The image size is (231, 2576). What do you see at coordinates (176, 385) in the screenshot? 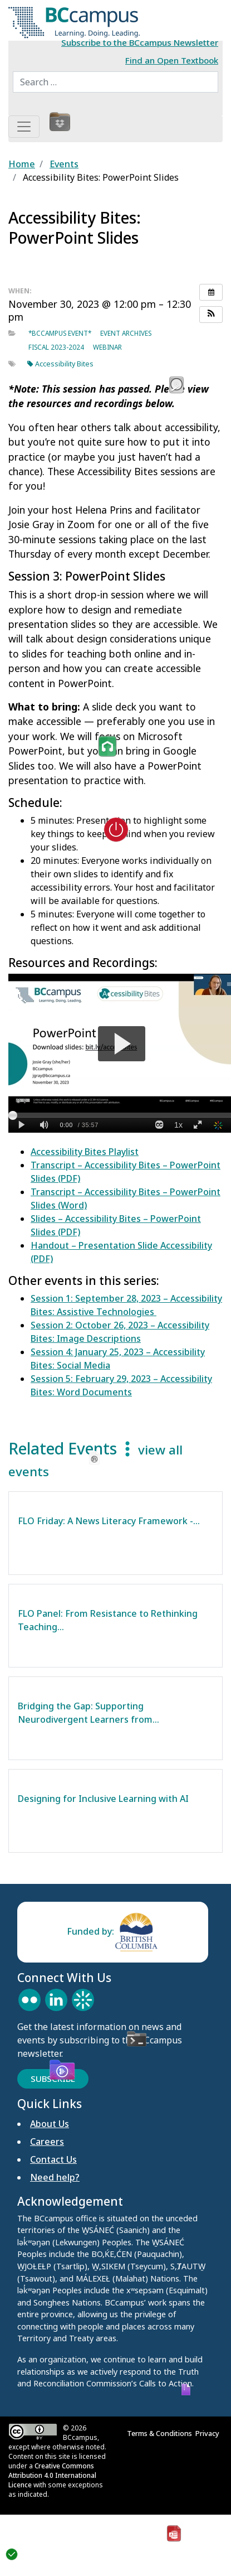
I see `open gnome disk utility application` at bounding box center [176, 385].